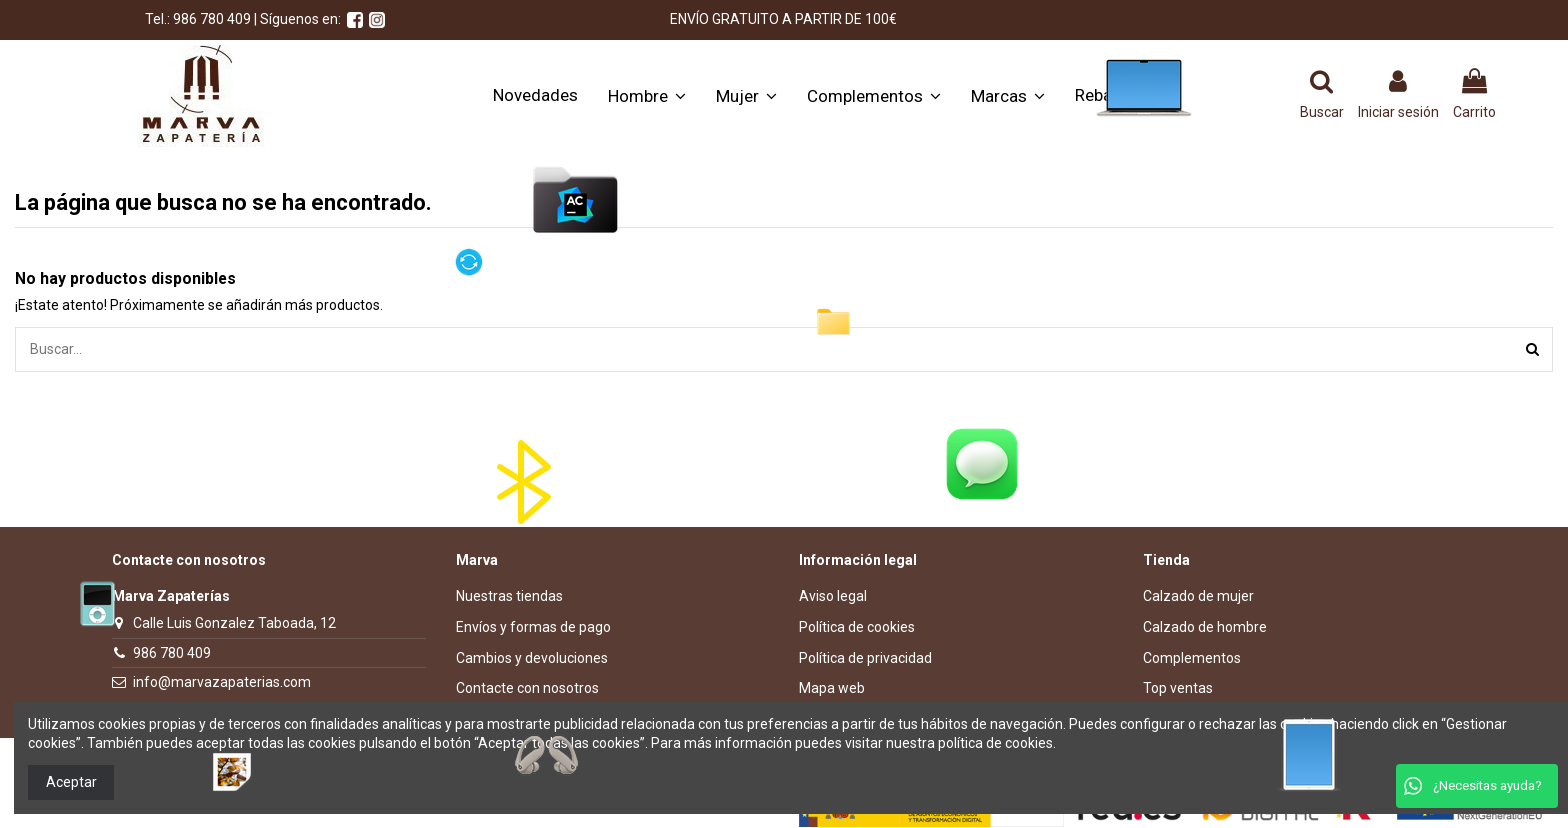 The width and height of the screenshot is (1568, 828). Describe the element at coordinates (1144, 83) in the screenshot. I see `macbook air 15-inch device icon` at that location.